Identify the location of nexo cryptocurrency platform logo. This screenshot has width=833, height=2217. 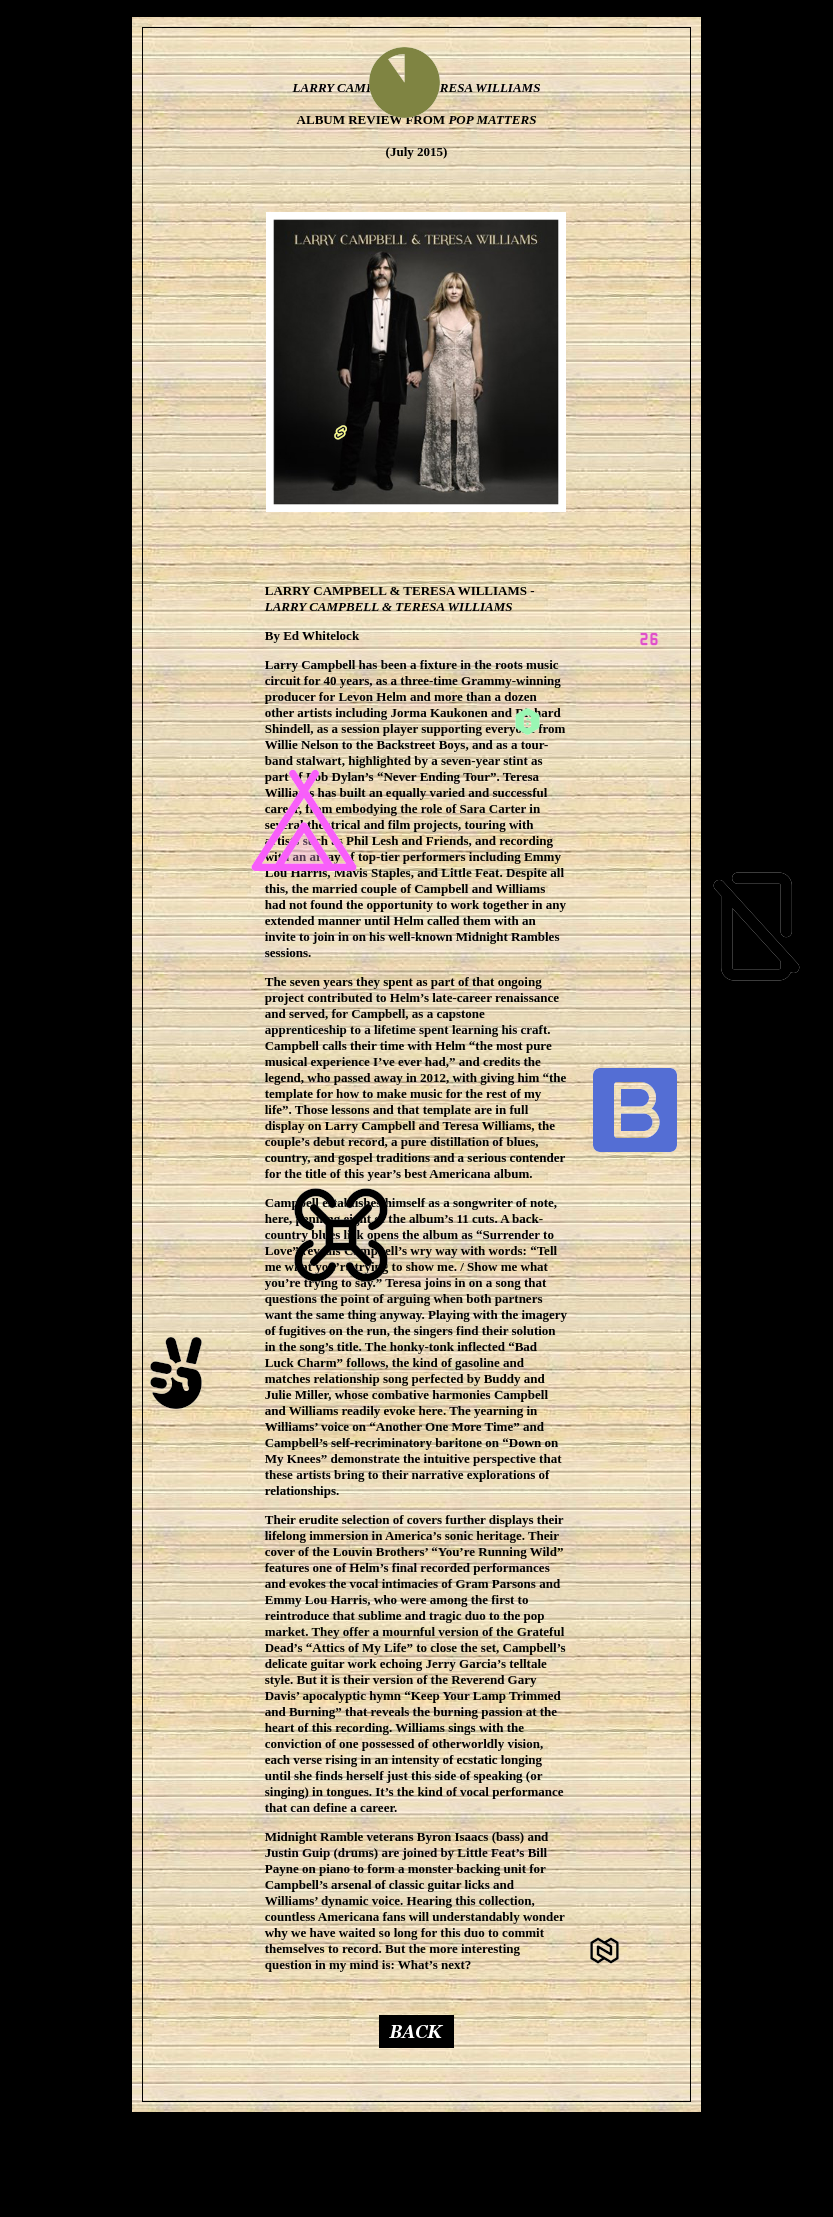
(604, 1950).